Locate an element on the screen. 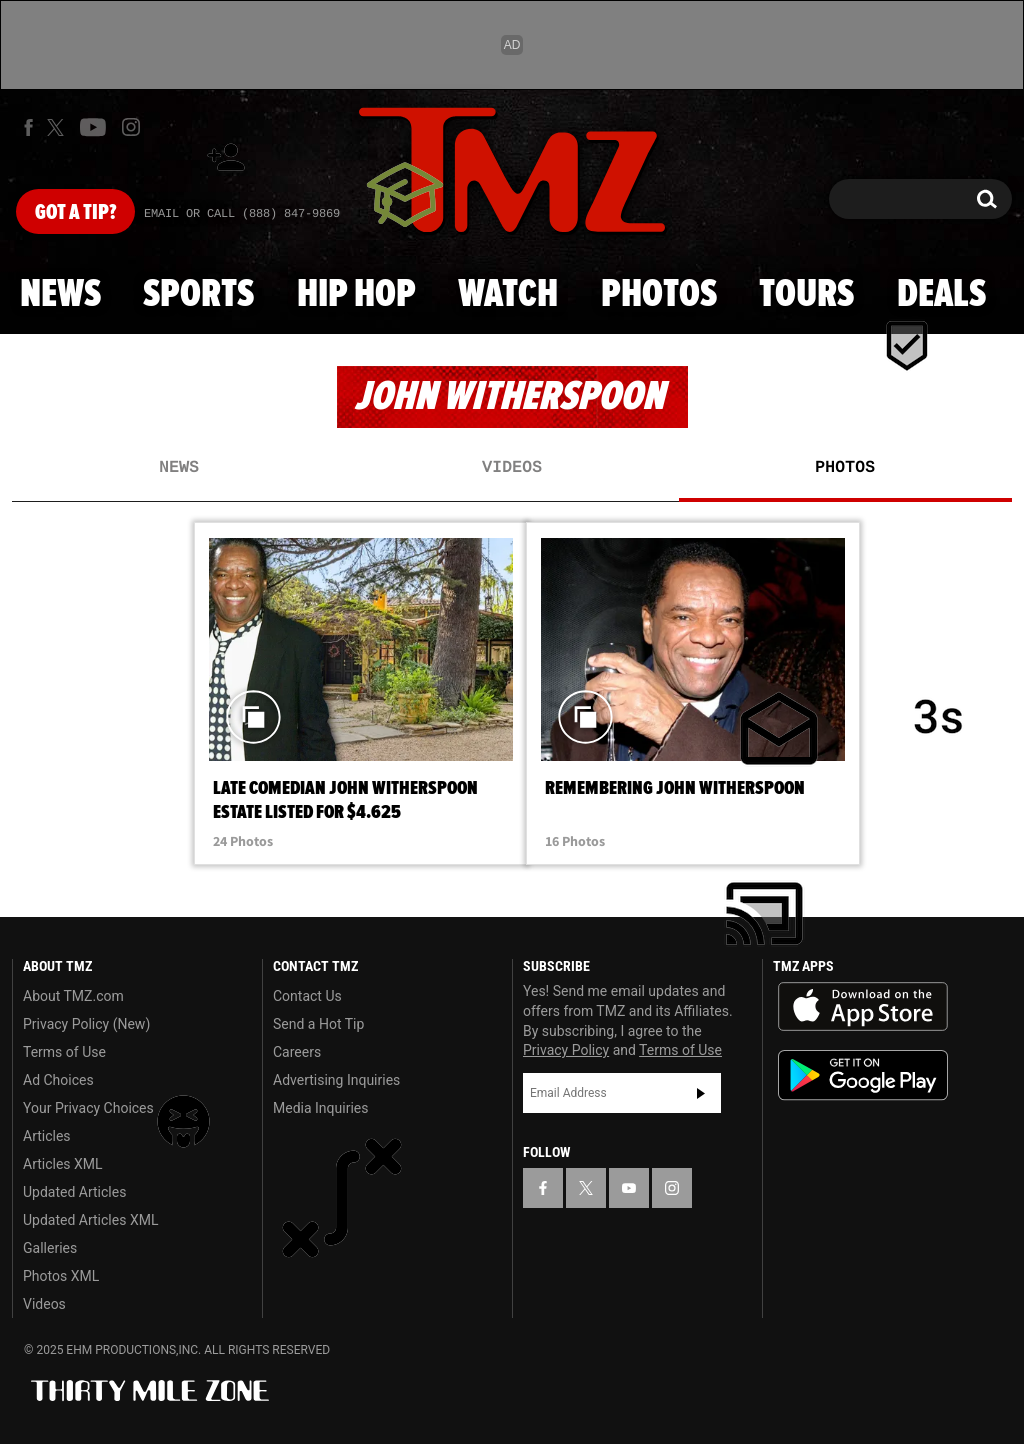 The image size is (1024, 1444). react with a laughing face emoji is located at coordinates (183, 1121).